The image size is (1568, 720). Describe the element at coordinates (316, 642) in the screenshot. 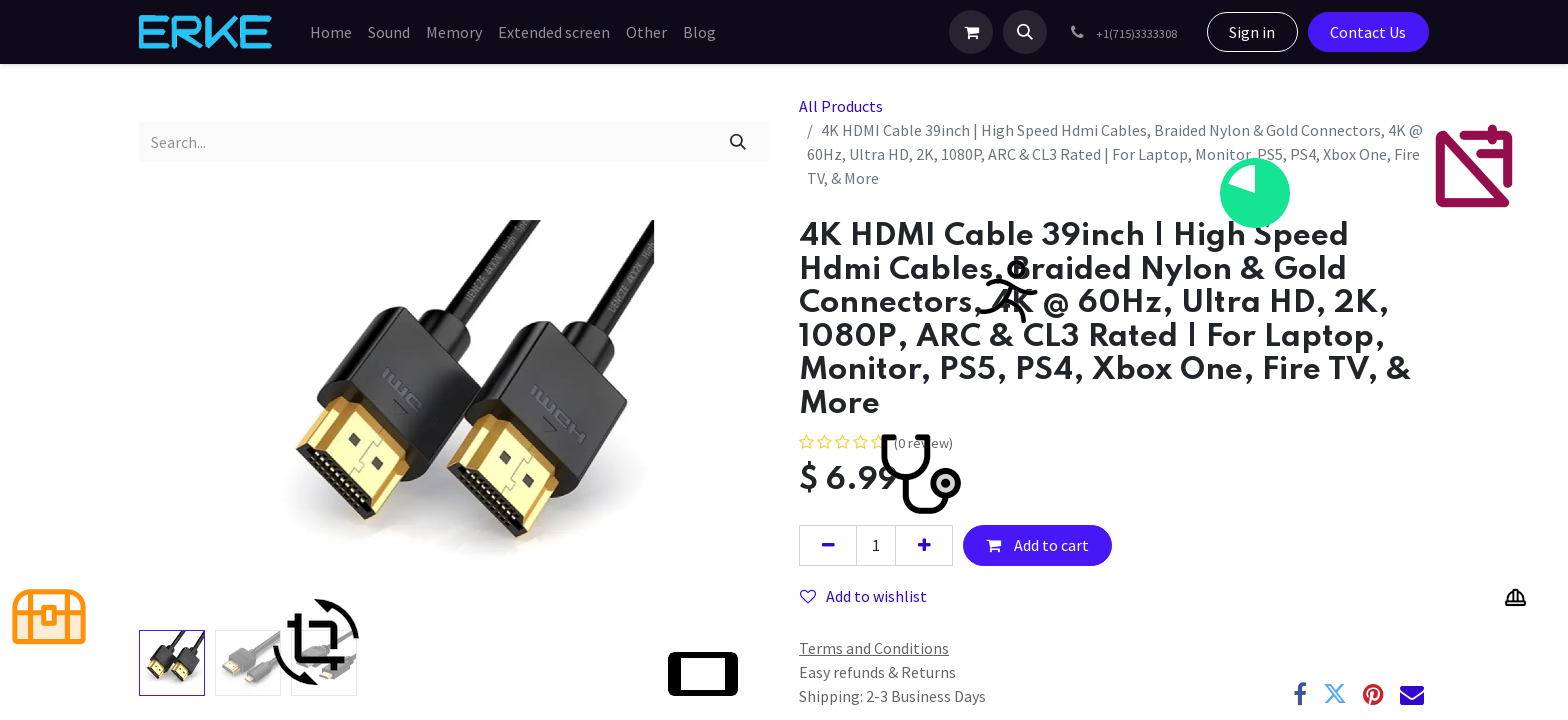

I see `rotate and crop an image` at that location.